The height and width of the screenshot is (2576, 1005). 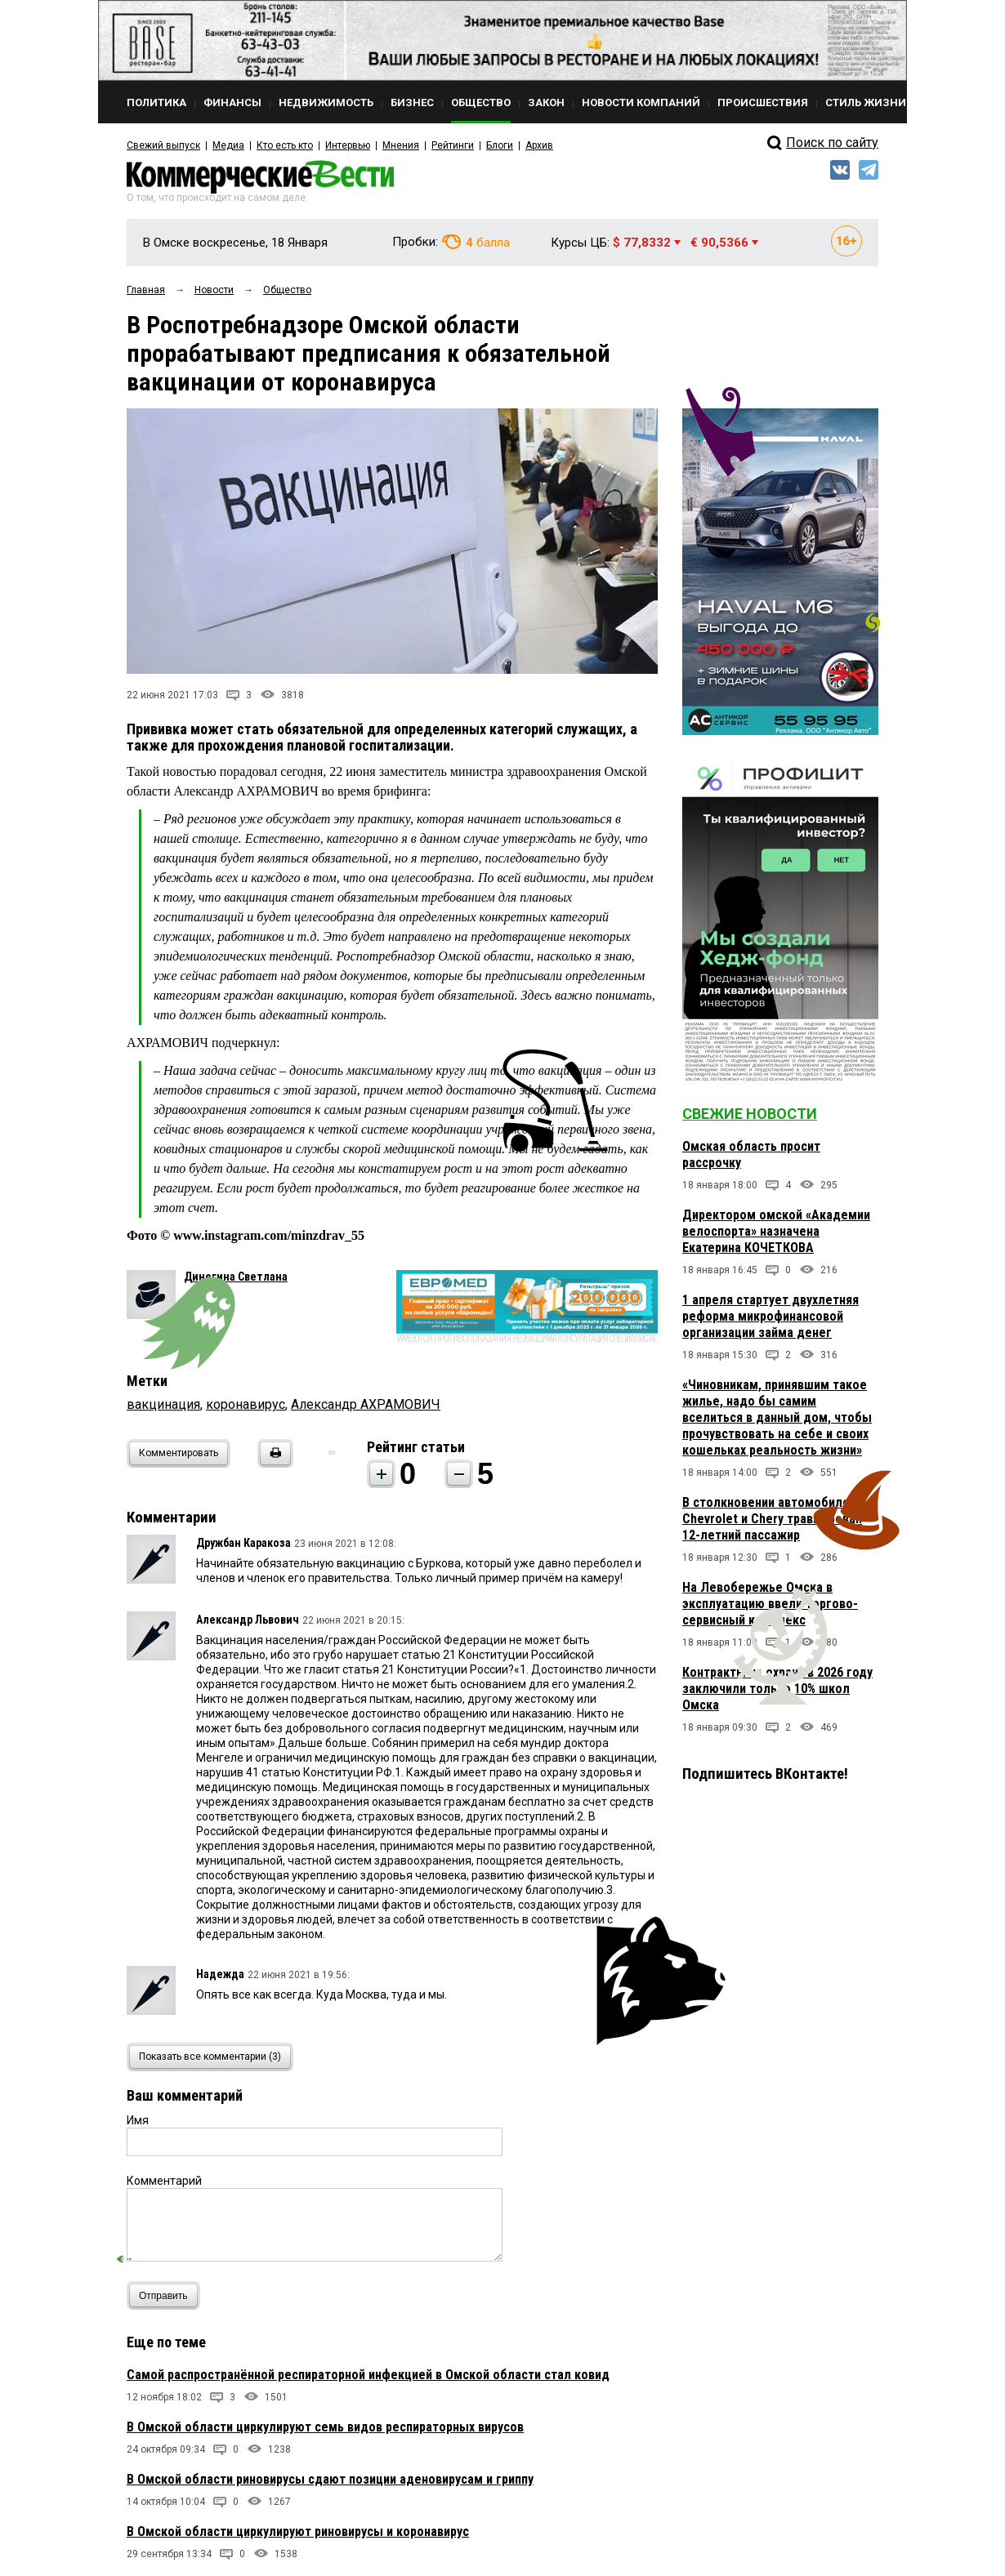 I want to click on indicates a doubled or multiplied effect in gameplay, so click(x=873, y=622).